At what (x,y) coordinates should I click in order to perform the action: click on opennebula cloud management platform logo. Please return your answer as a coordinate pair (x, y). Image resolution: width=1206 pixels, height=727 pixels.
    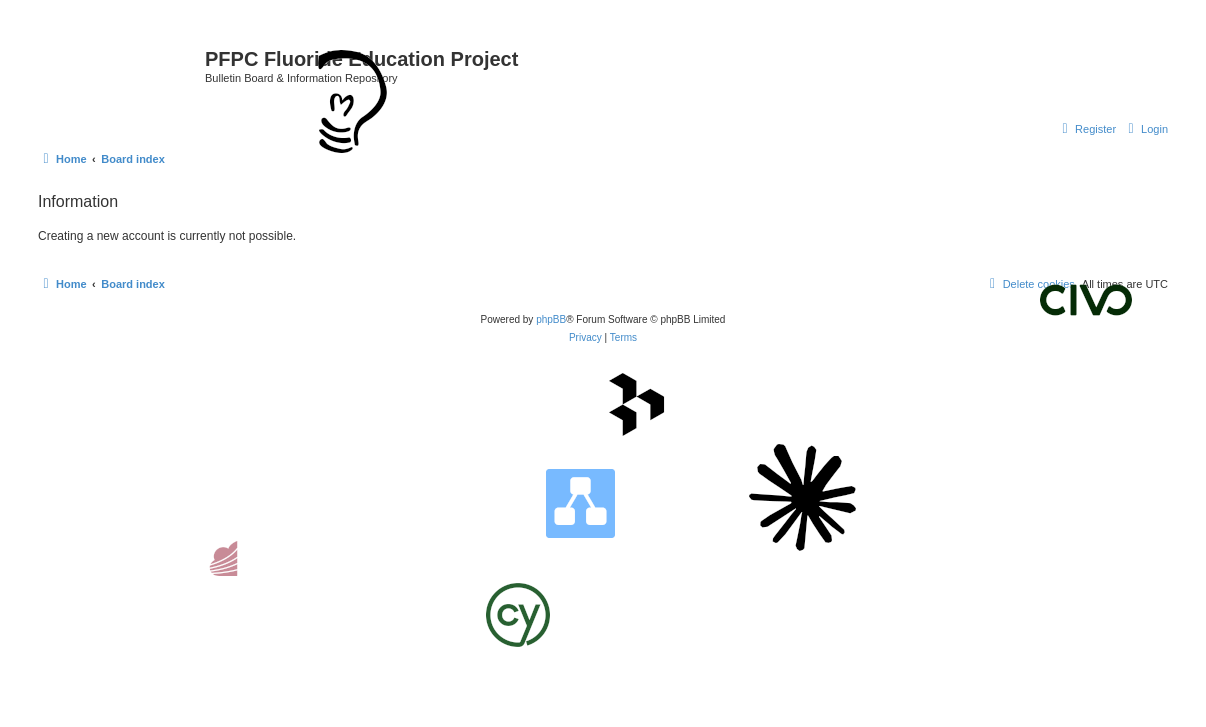
    Looking at the image, I should click on (223, 558).